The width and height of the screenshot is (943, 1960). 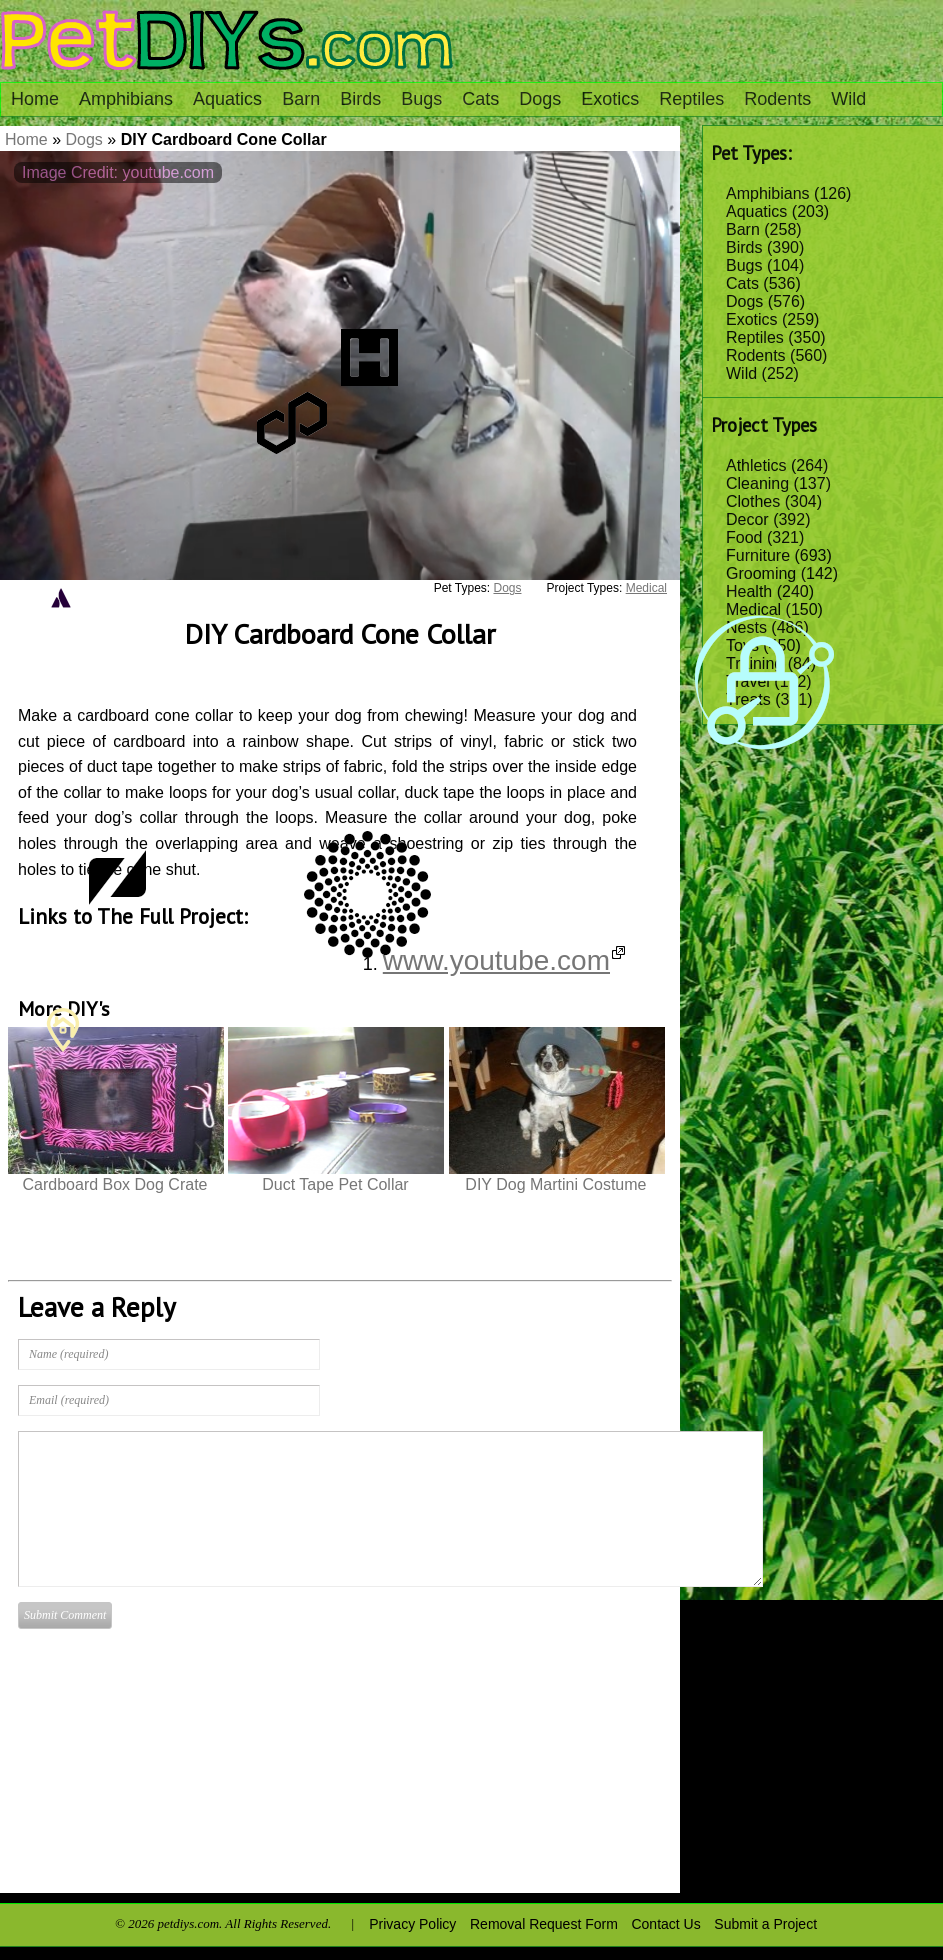 I want to click on link to figshare research repository, so click(x=367, y=894).